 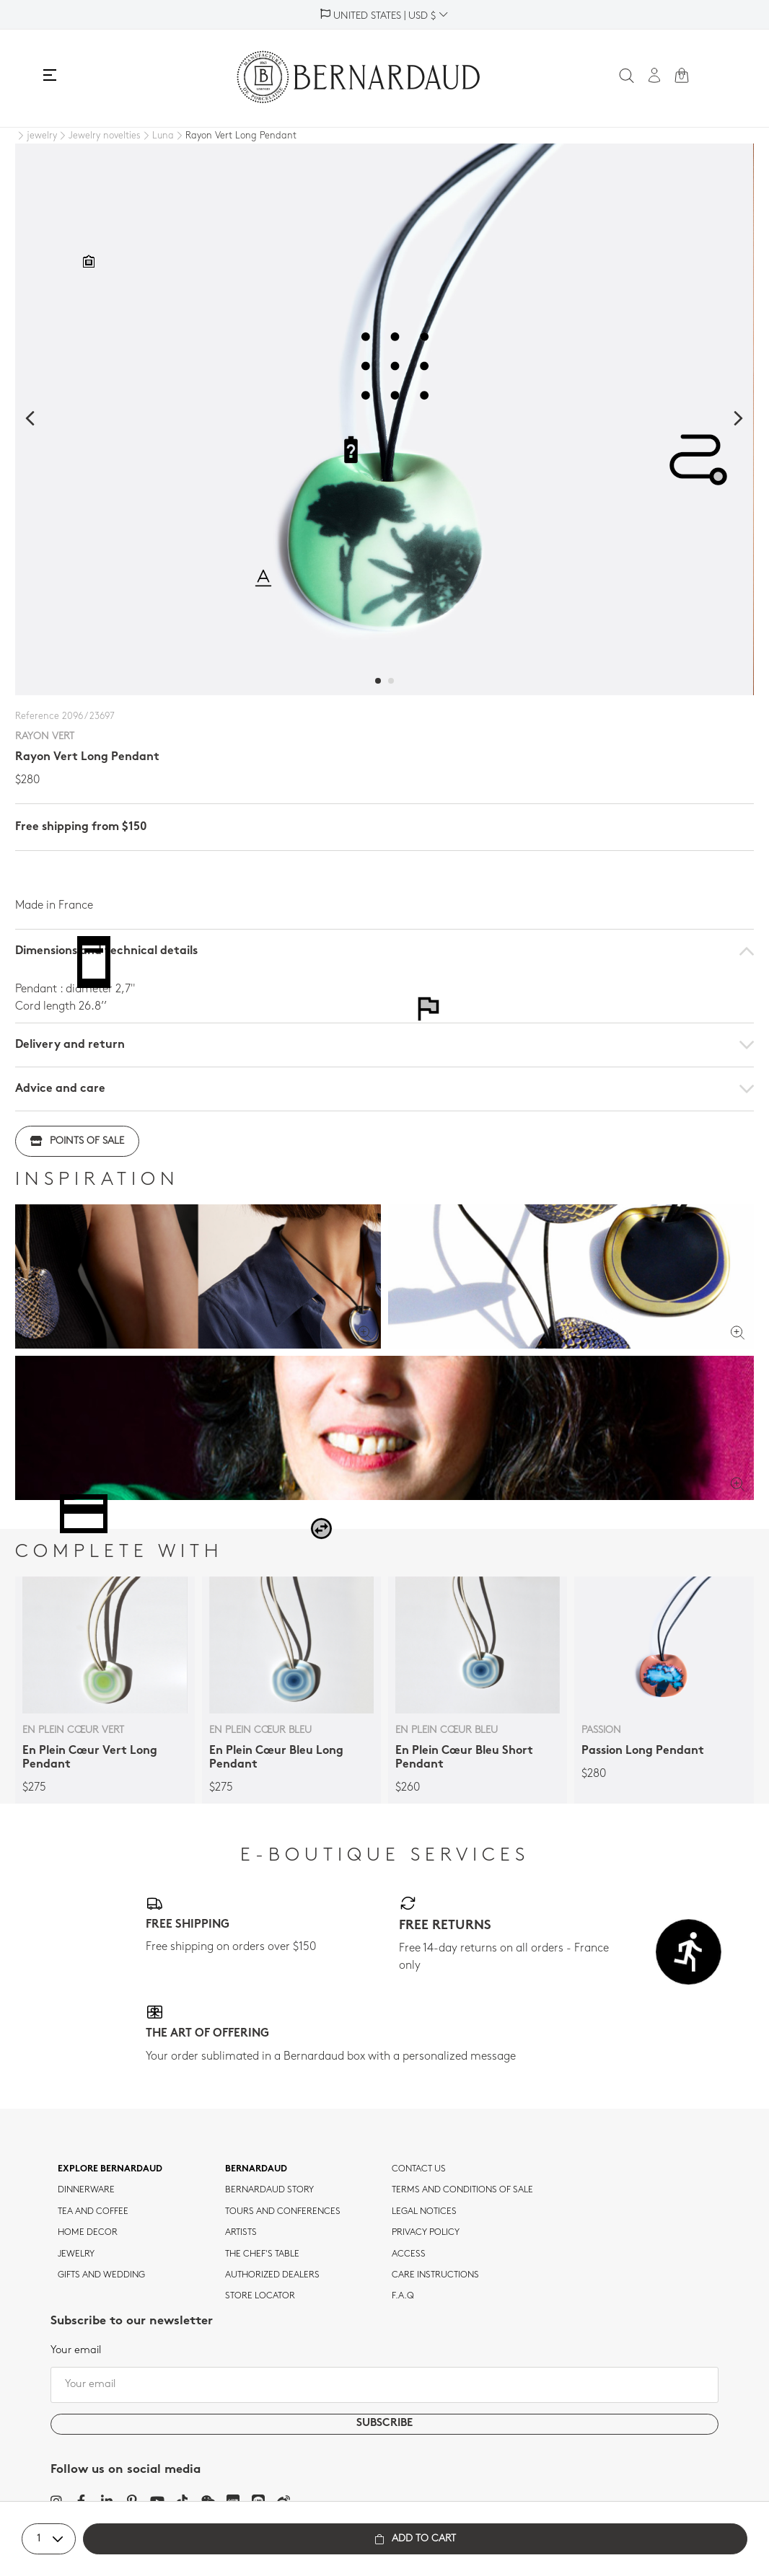 What do you see at coordinates (428, 1008) in the screenshot?
I see `flag or mark an item for follow-up` at bounding box center [428, 1008].